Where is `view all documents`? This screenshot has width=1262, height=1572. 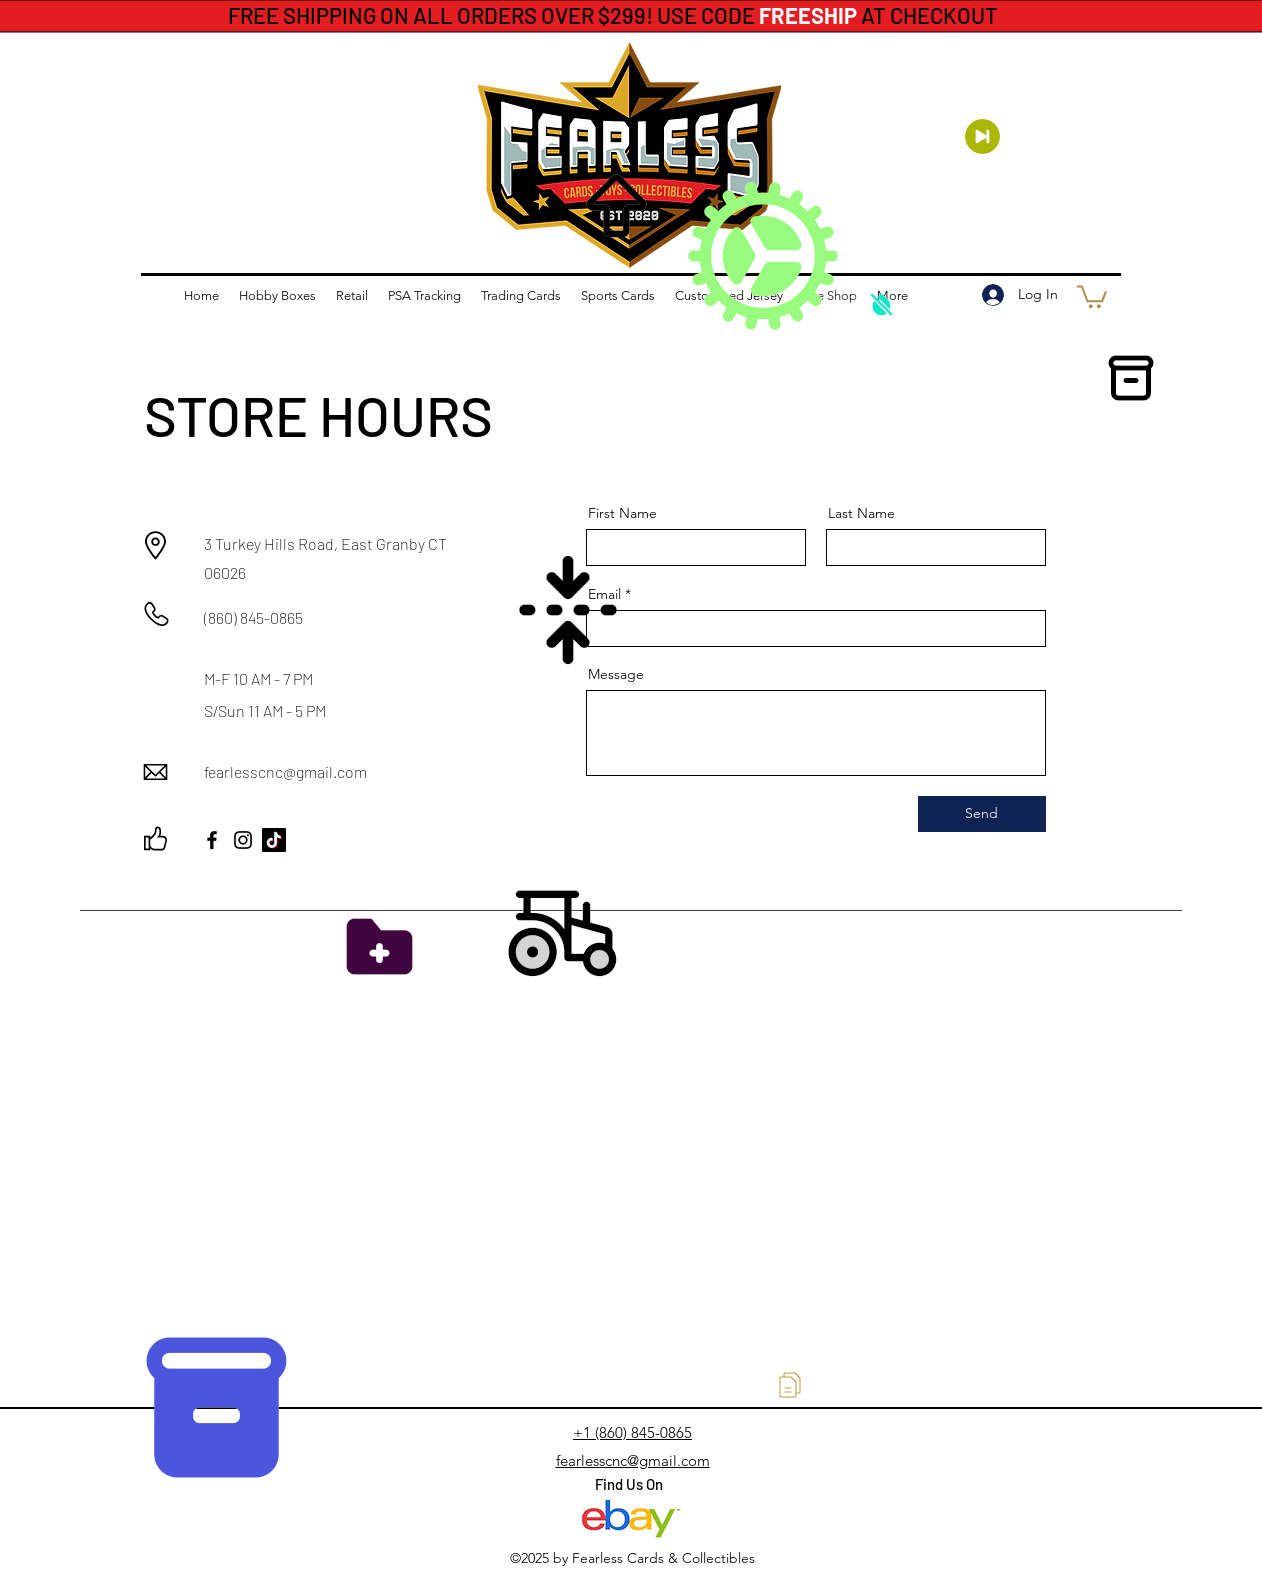
view all documents is located at coordinates (790, 1385).